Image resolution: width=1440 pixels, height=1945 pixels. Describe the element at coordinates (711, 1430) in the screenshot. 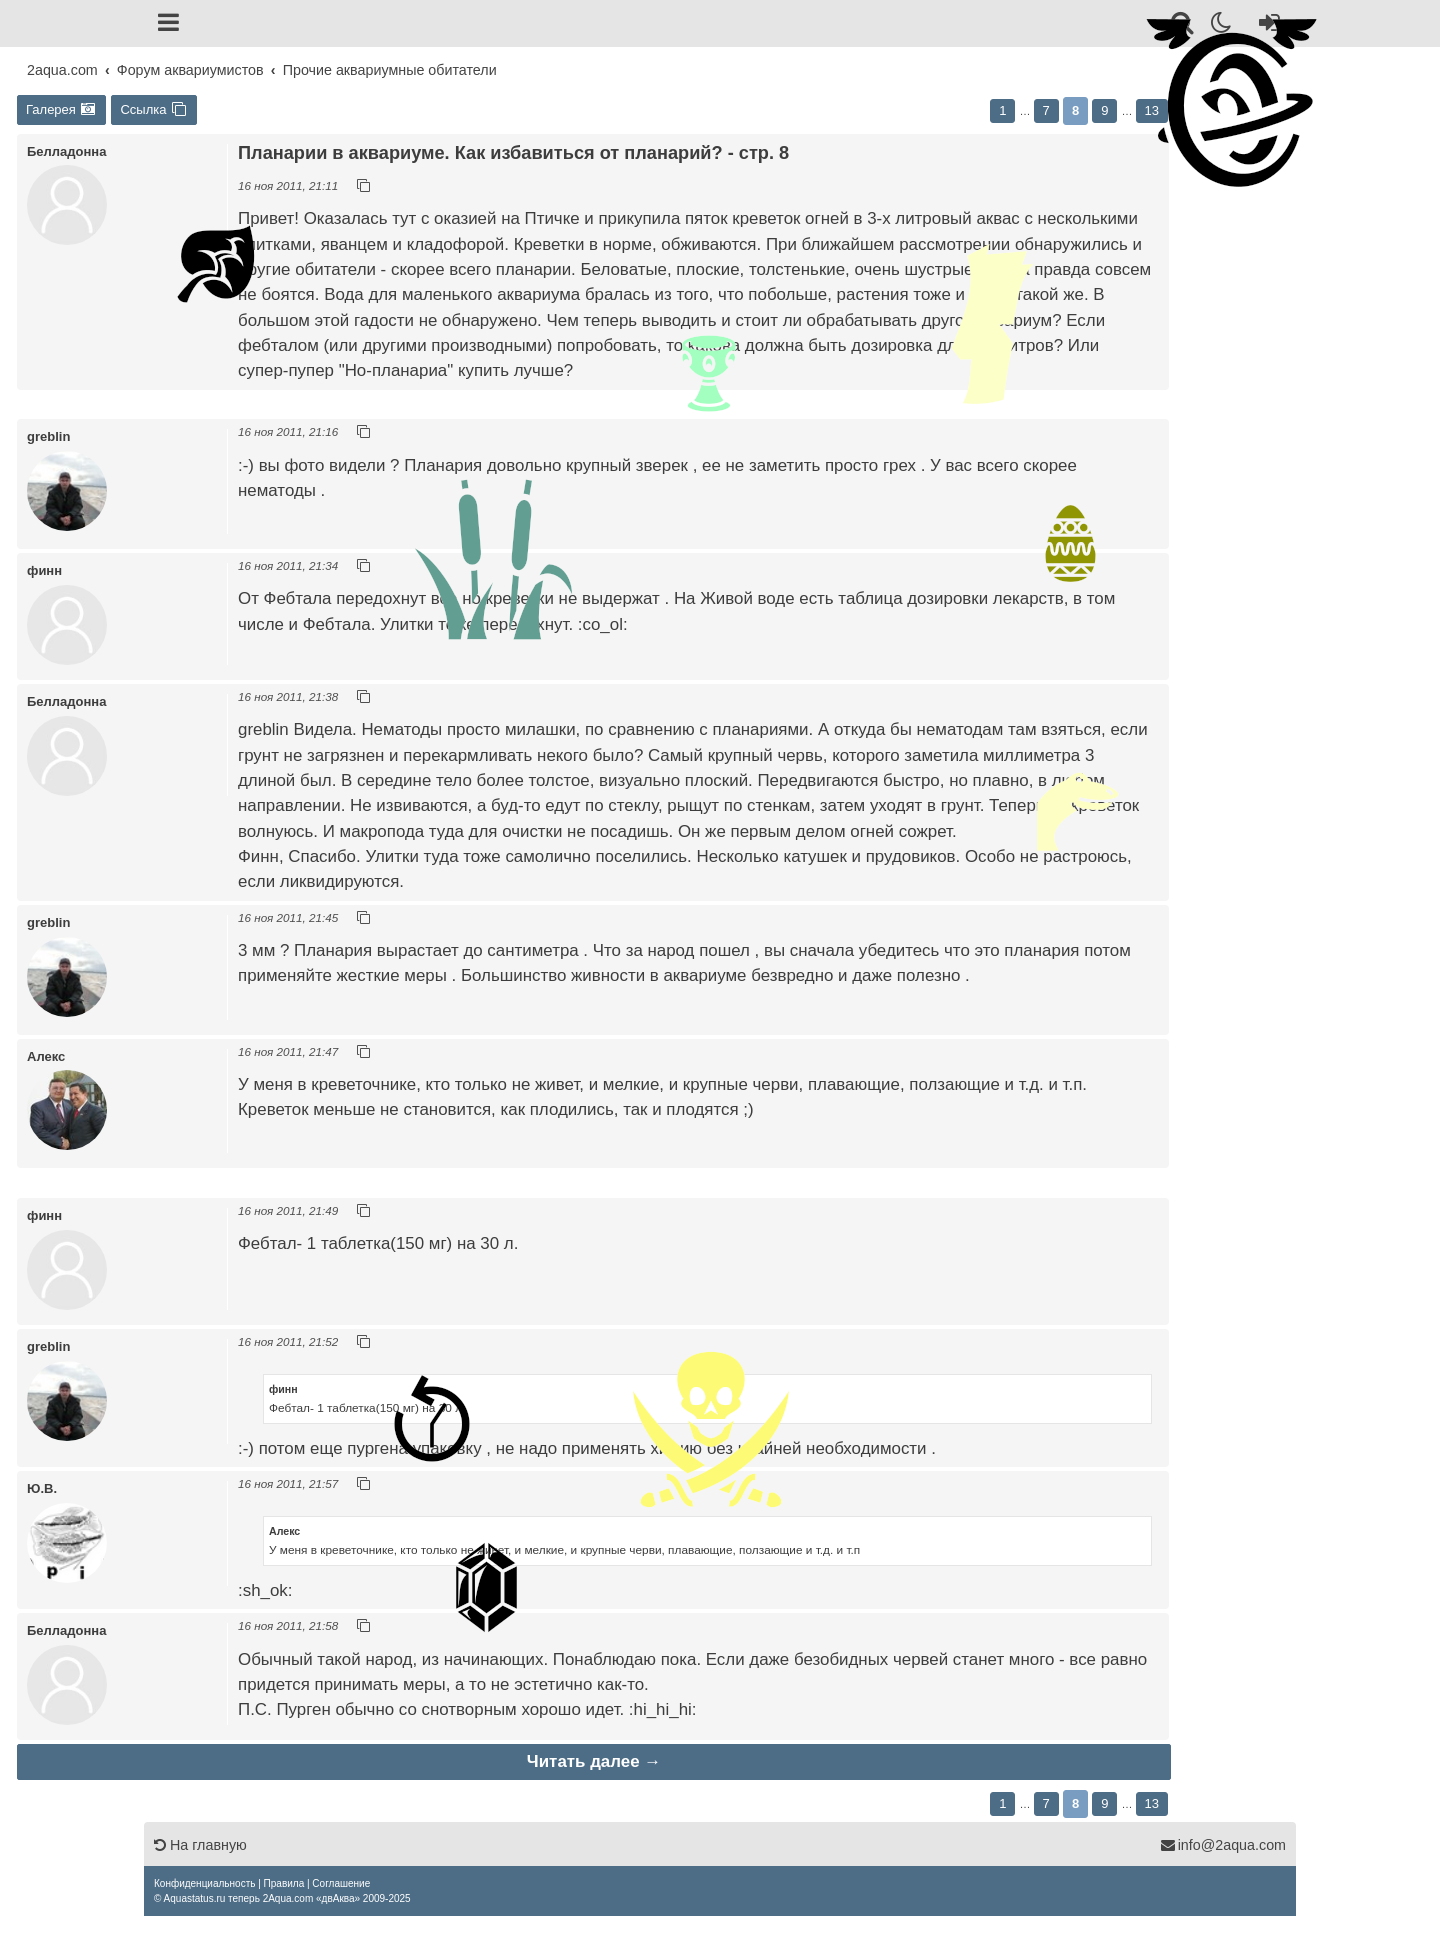

I see `indicates pirate or seafaring game mode` at that location.